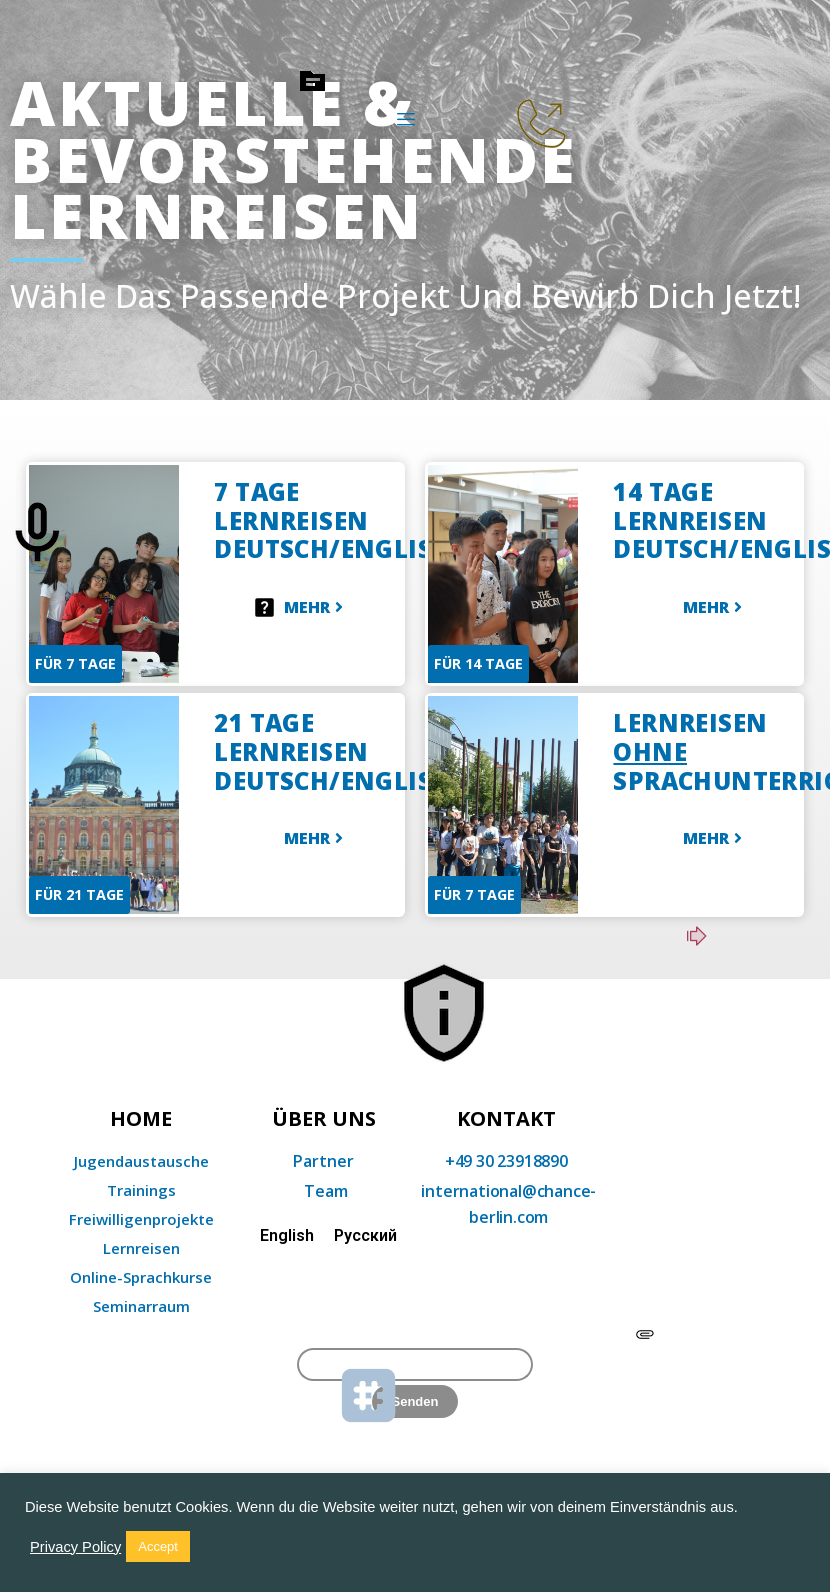 The width and height of the screenshot is (830, 1592). Describe the element at coordinates (444, 1013) in the screenshot. I see `view privacy policy or information` at that location.